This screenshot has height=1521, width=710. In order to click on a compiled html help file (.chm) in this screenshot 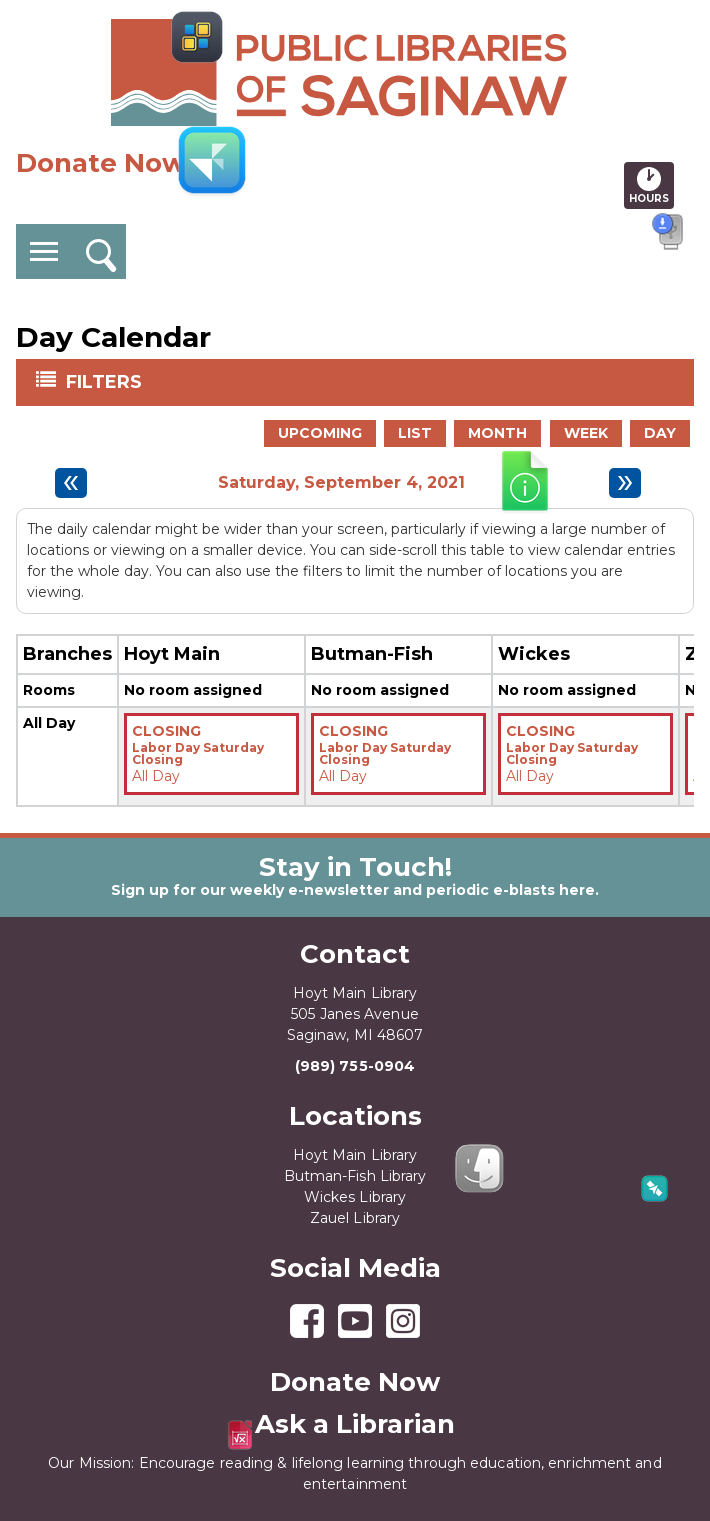, I will do `click(525, 482)`.